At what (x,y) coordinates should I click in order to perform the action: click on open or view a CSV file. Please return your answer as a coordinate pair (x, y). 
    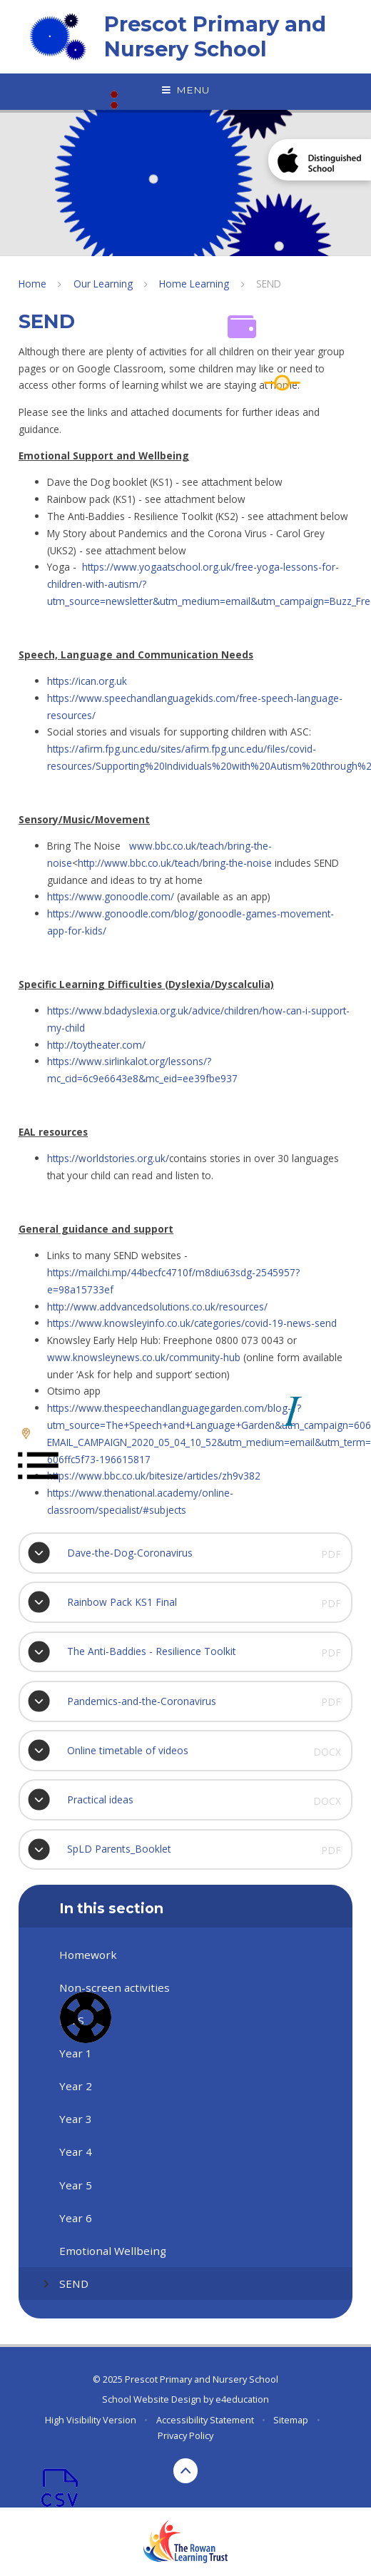
    Looking at the image, I should click on (60, 2489).